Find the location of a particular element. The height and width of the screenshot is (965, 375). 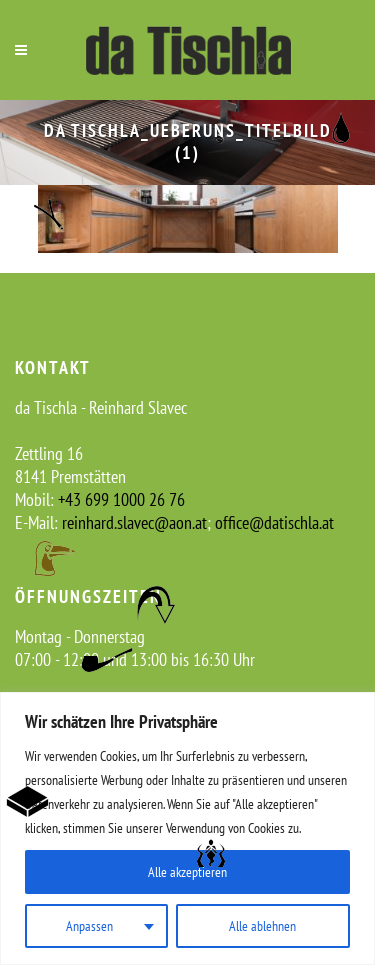

indicates a smoking-permitted area or zone is located at coordinates (107, 660).